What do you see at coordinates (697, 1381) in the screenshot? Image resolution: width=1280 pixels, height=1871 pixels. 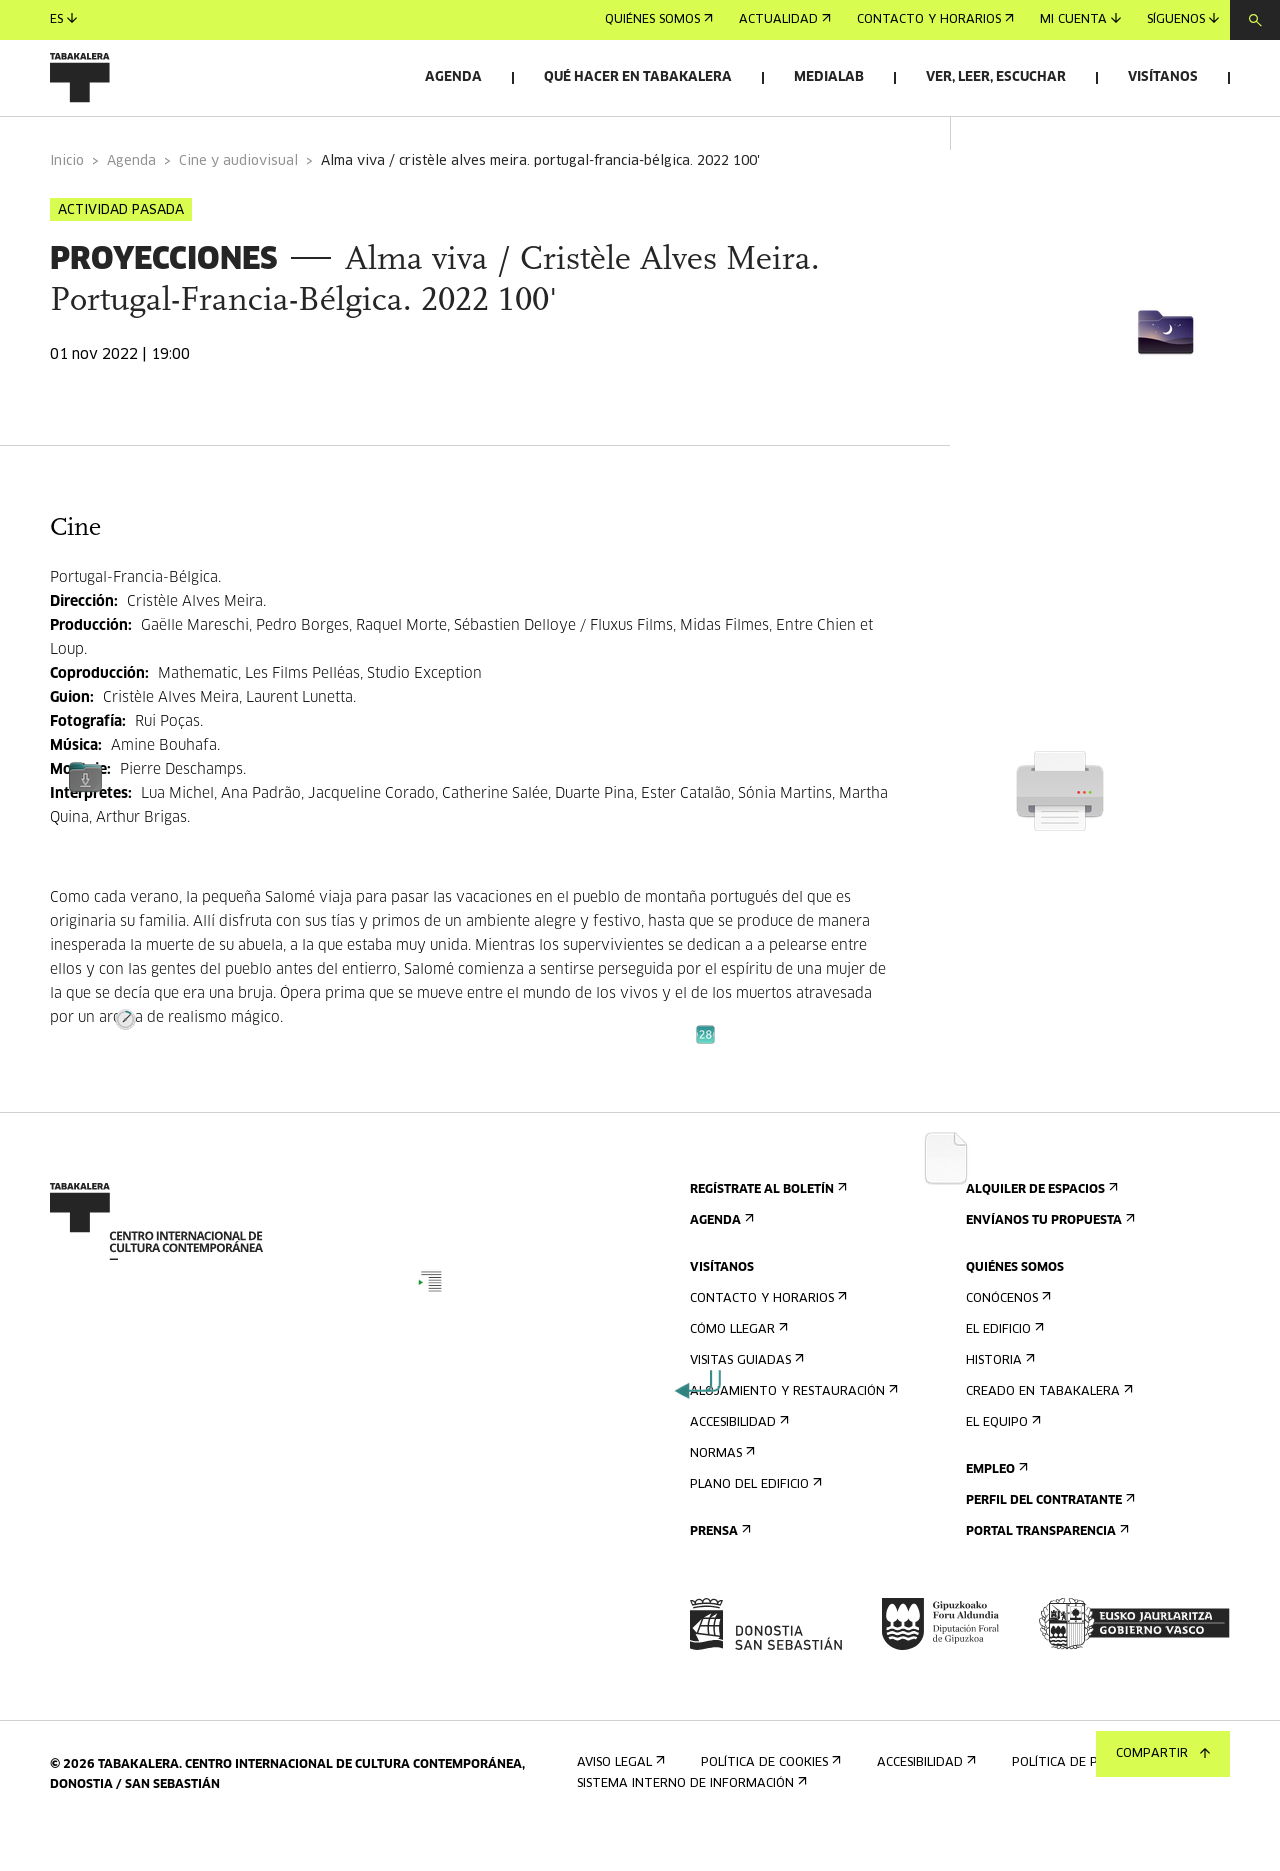 I see `reply to all recipients of an email` at bounding box center [697, 1381].